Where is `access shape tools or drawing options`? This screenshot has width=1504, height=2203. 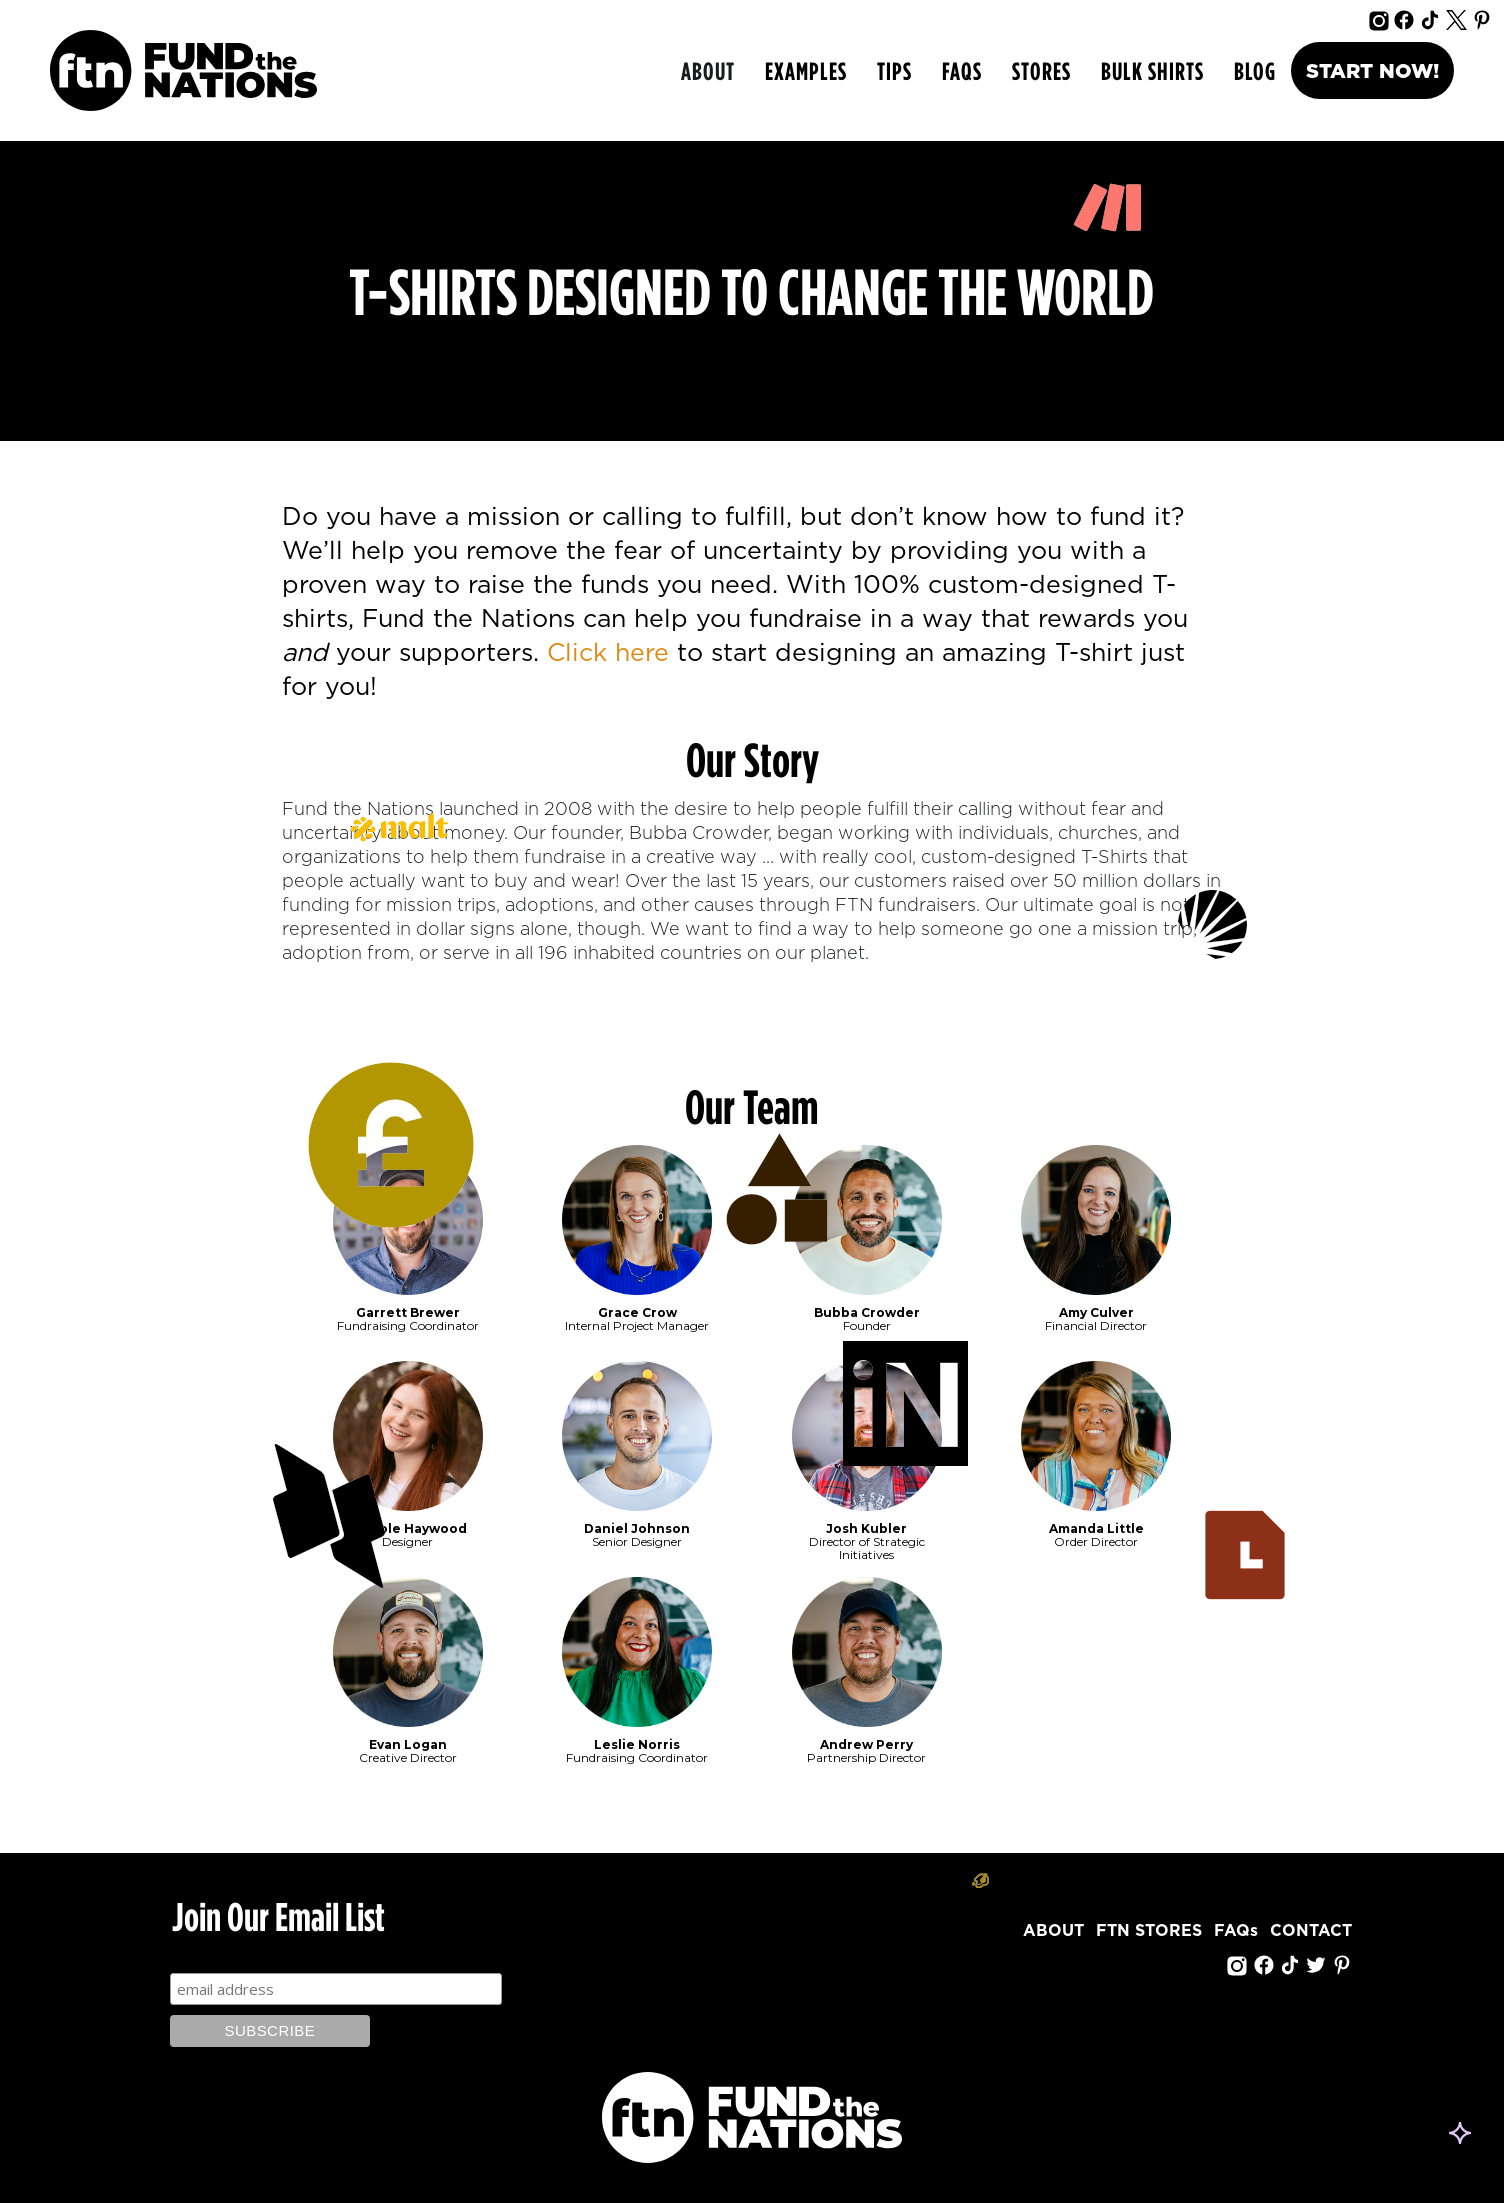
access shape tools or drawing options is located at coordinates (779, 1191).